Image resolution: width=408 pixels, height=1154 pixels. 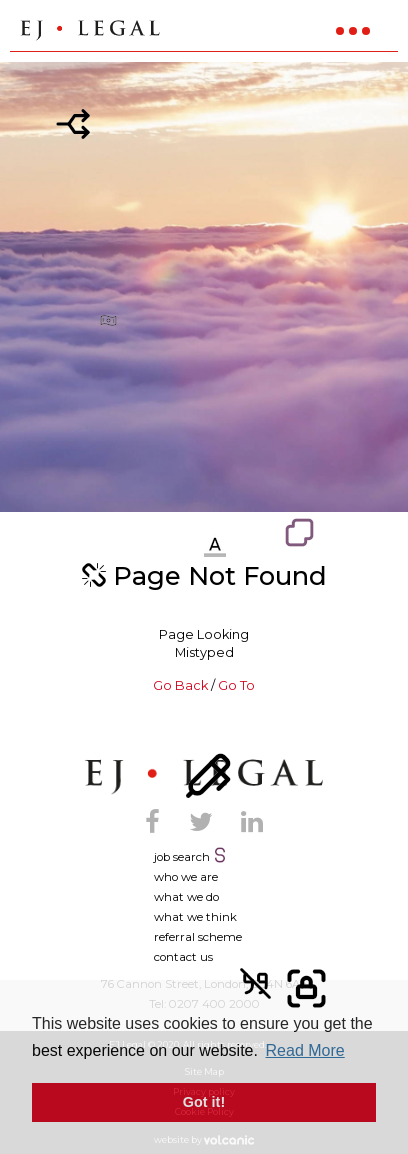 What do you see at coordinates (255, 983) in the screenshot?
I see `disable quotation formatting` at bounding box center [255, 983].